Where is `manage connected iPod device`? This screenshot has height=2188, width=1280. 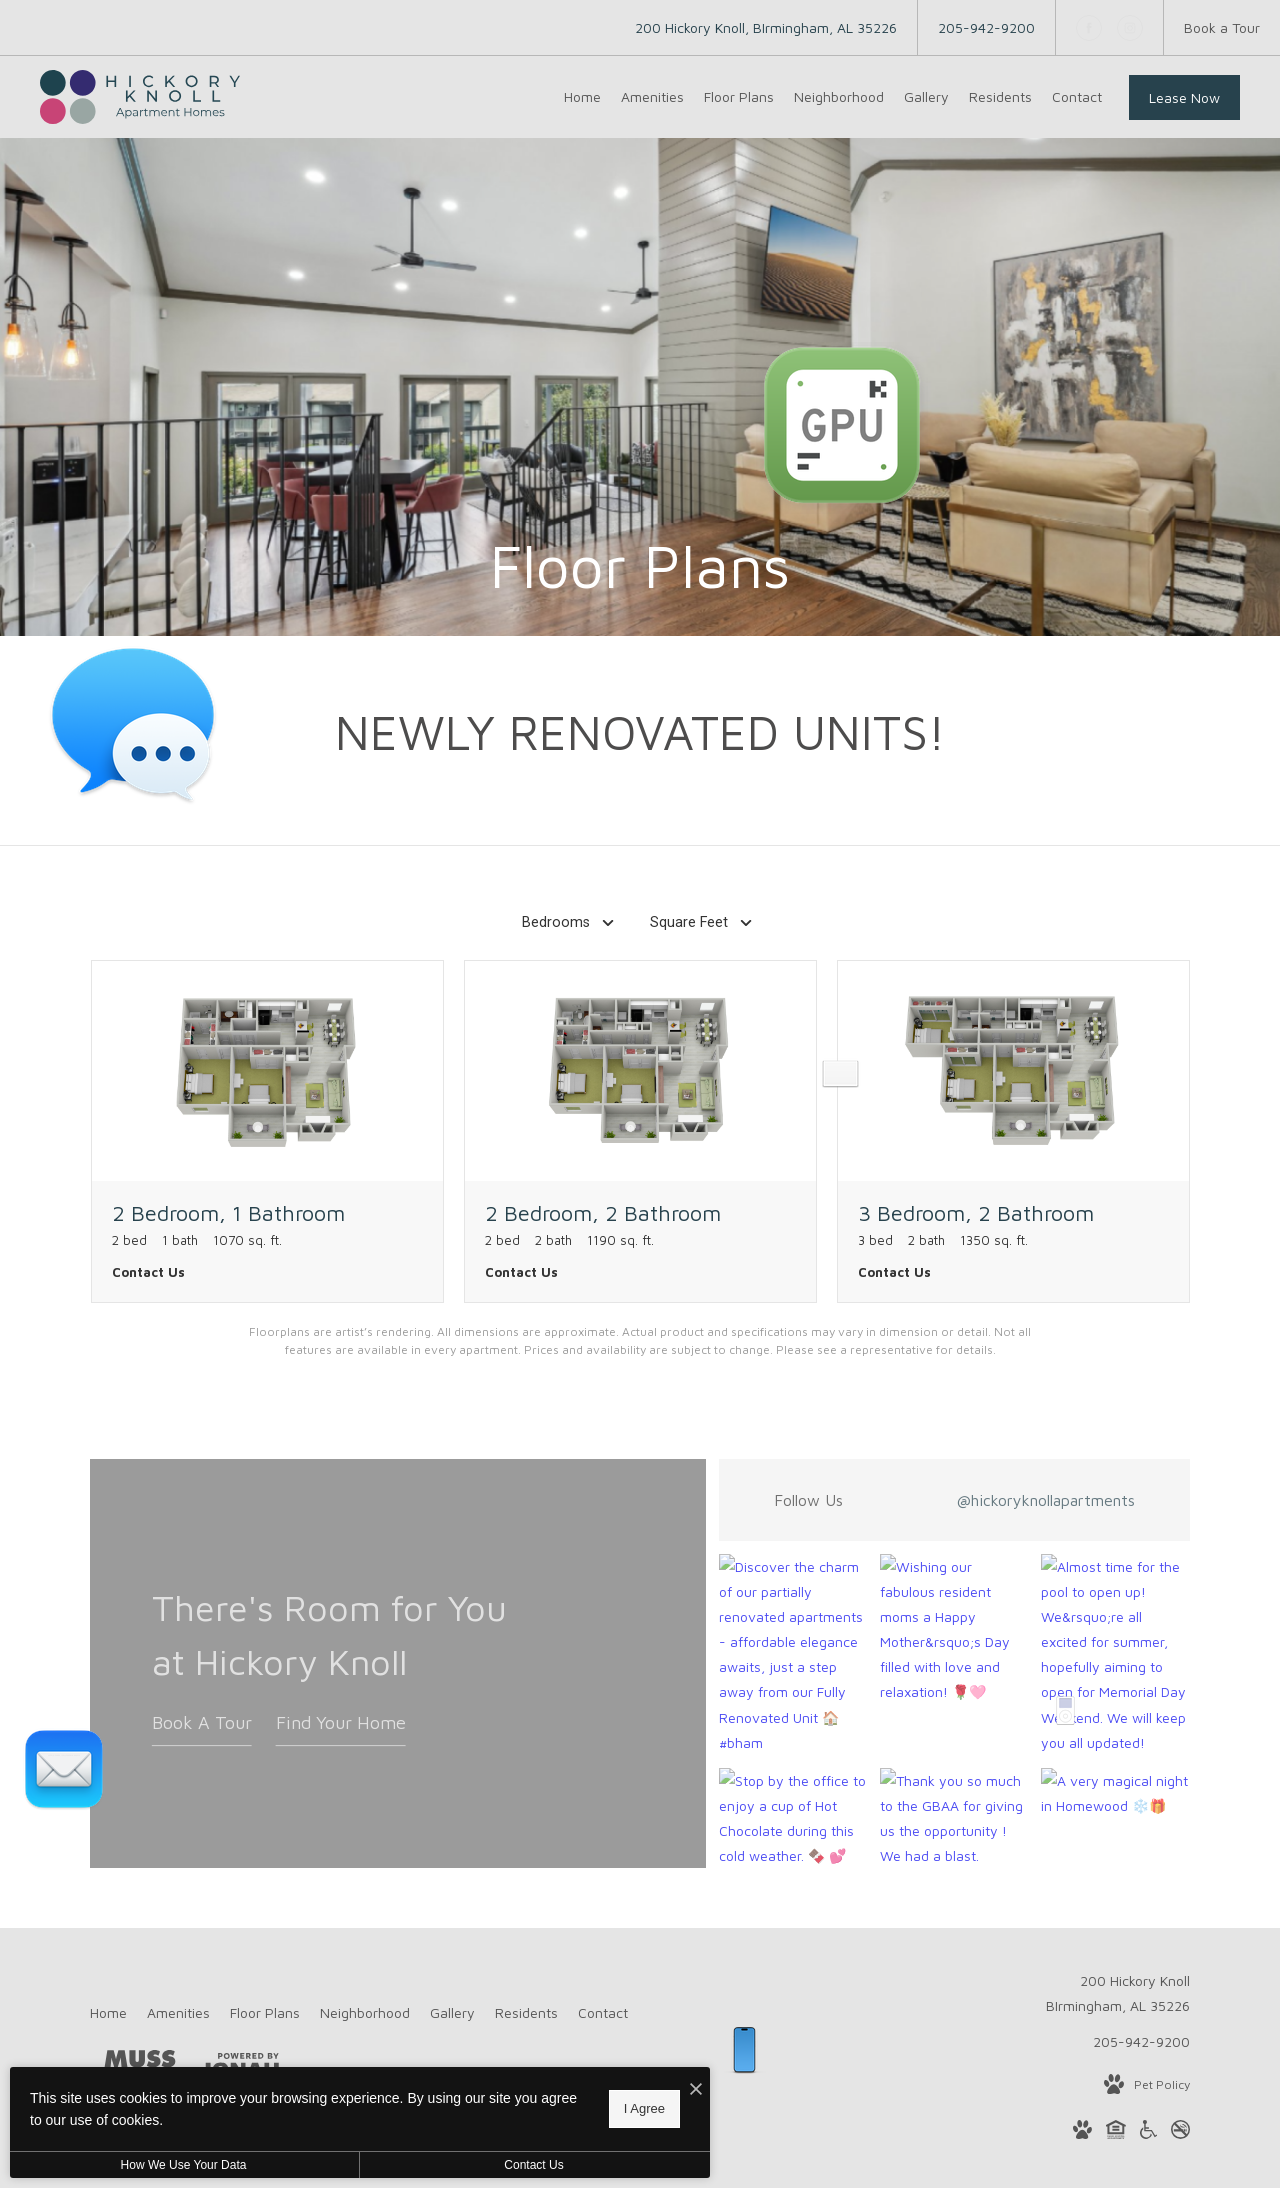 manage connected iPod device is located at coordinates (1065, 1710).